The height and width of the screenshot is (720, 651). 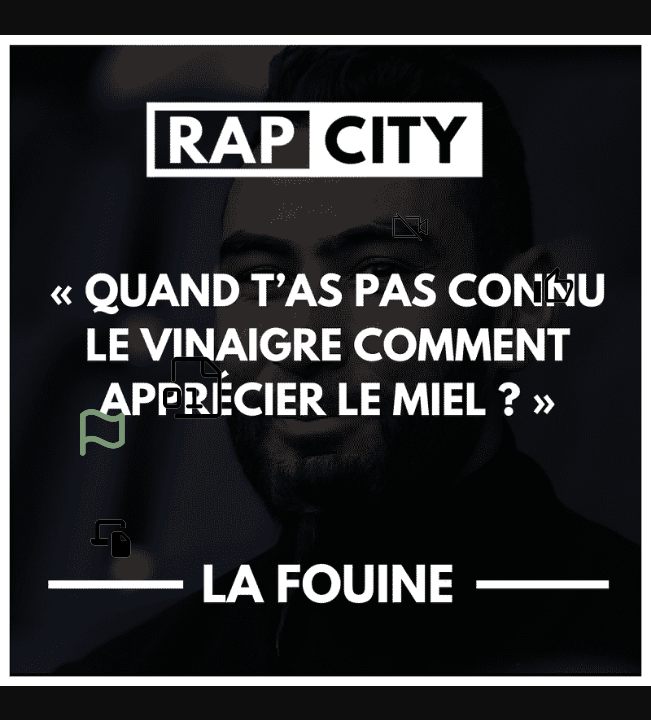 I want to click on like or upvote content, so click(x=553, y=286).